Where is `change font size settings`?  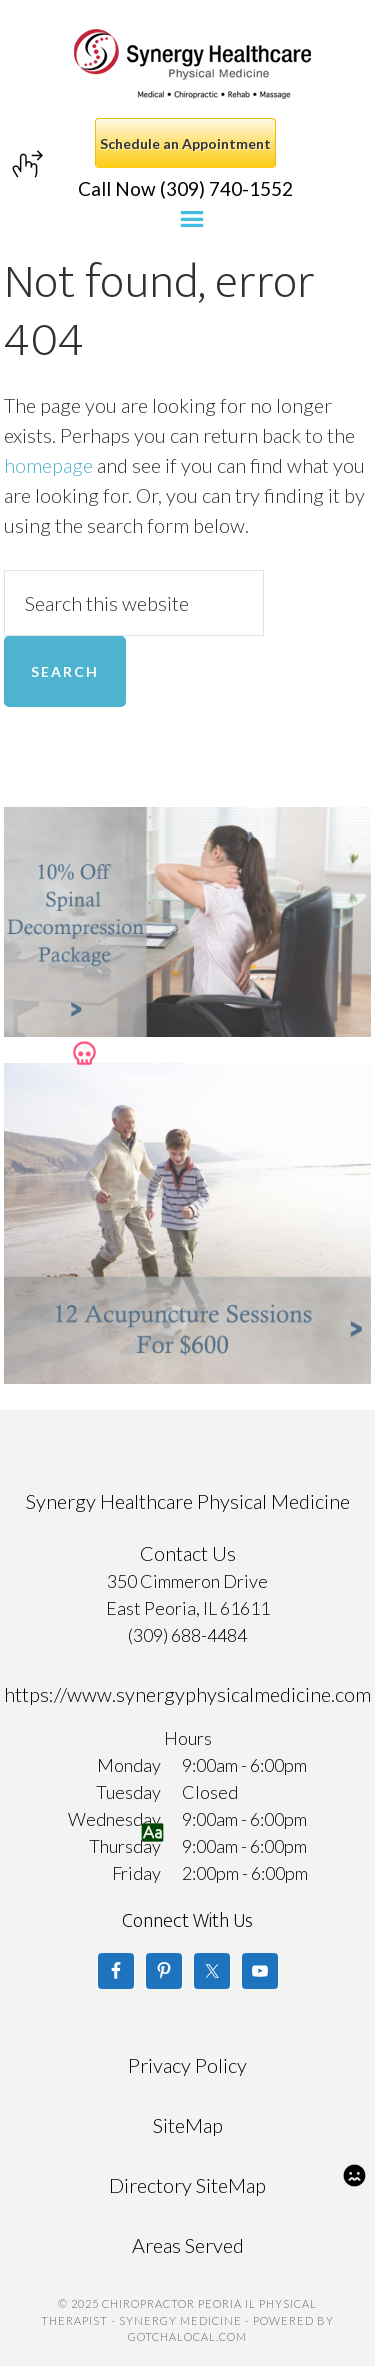
change font size settings is located at coordinates (152, 1832).